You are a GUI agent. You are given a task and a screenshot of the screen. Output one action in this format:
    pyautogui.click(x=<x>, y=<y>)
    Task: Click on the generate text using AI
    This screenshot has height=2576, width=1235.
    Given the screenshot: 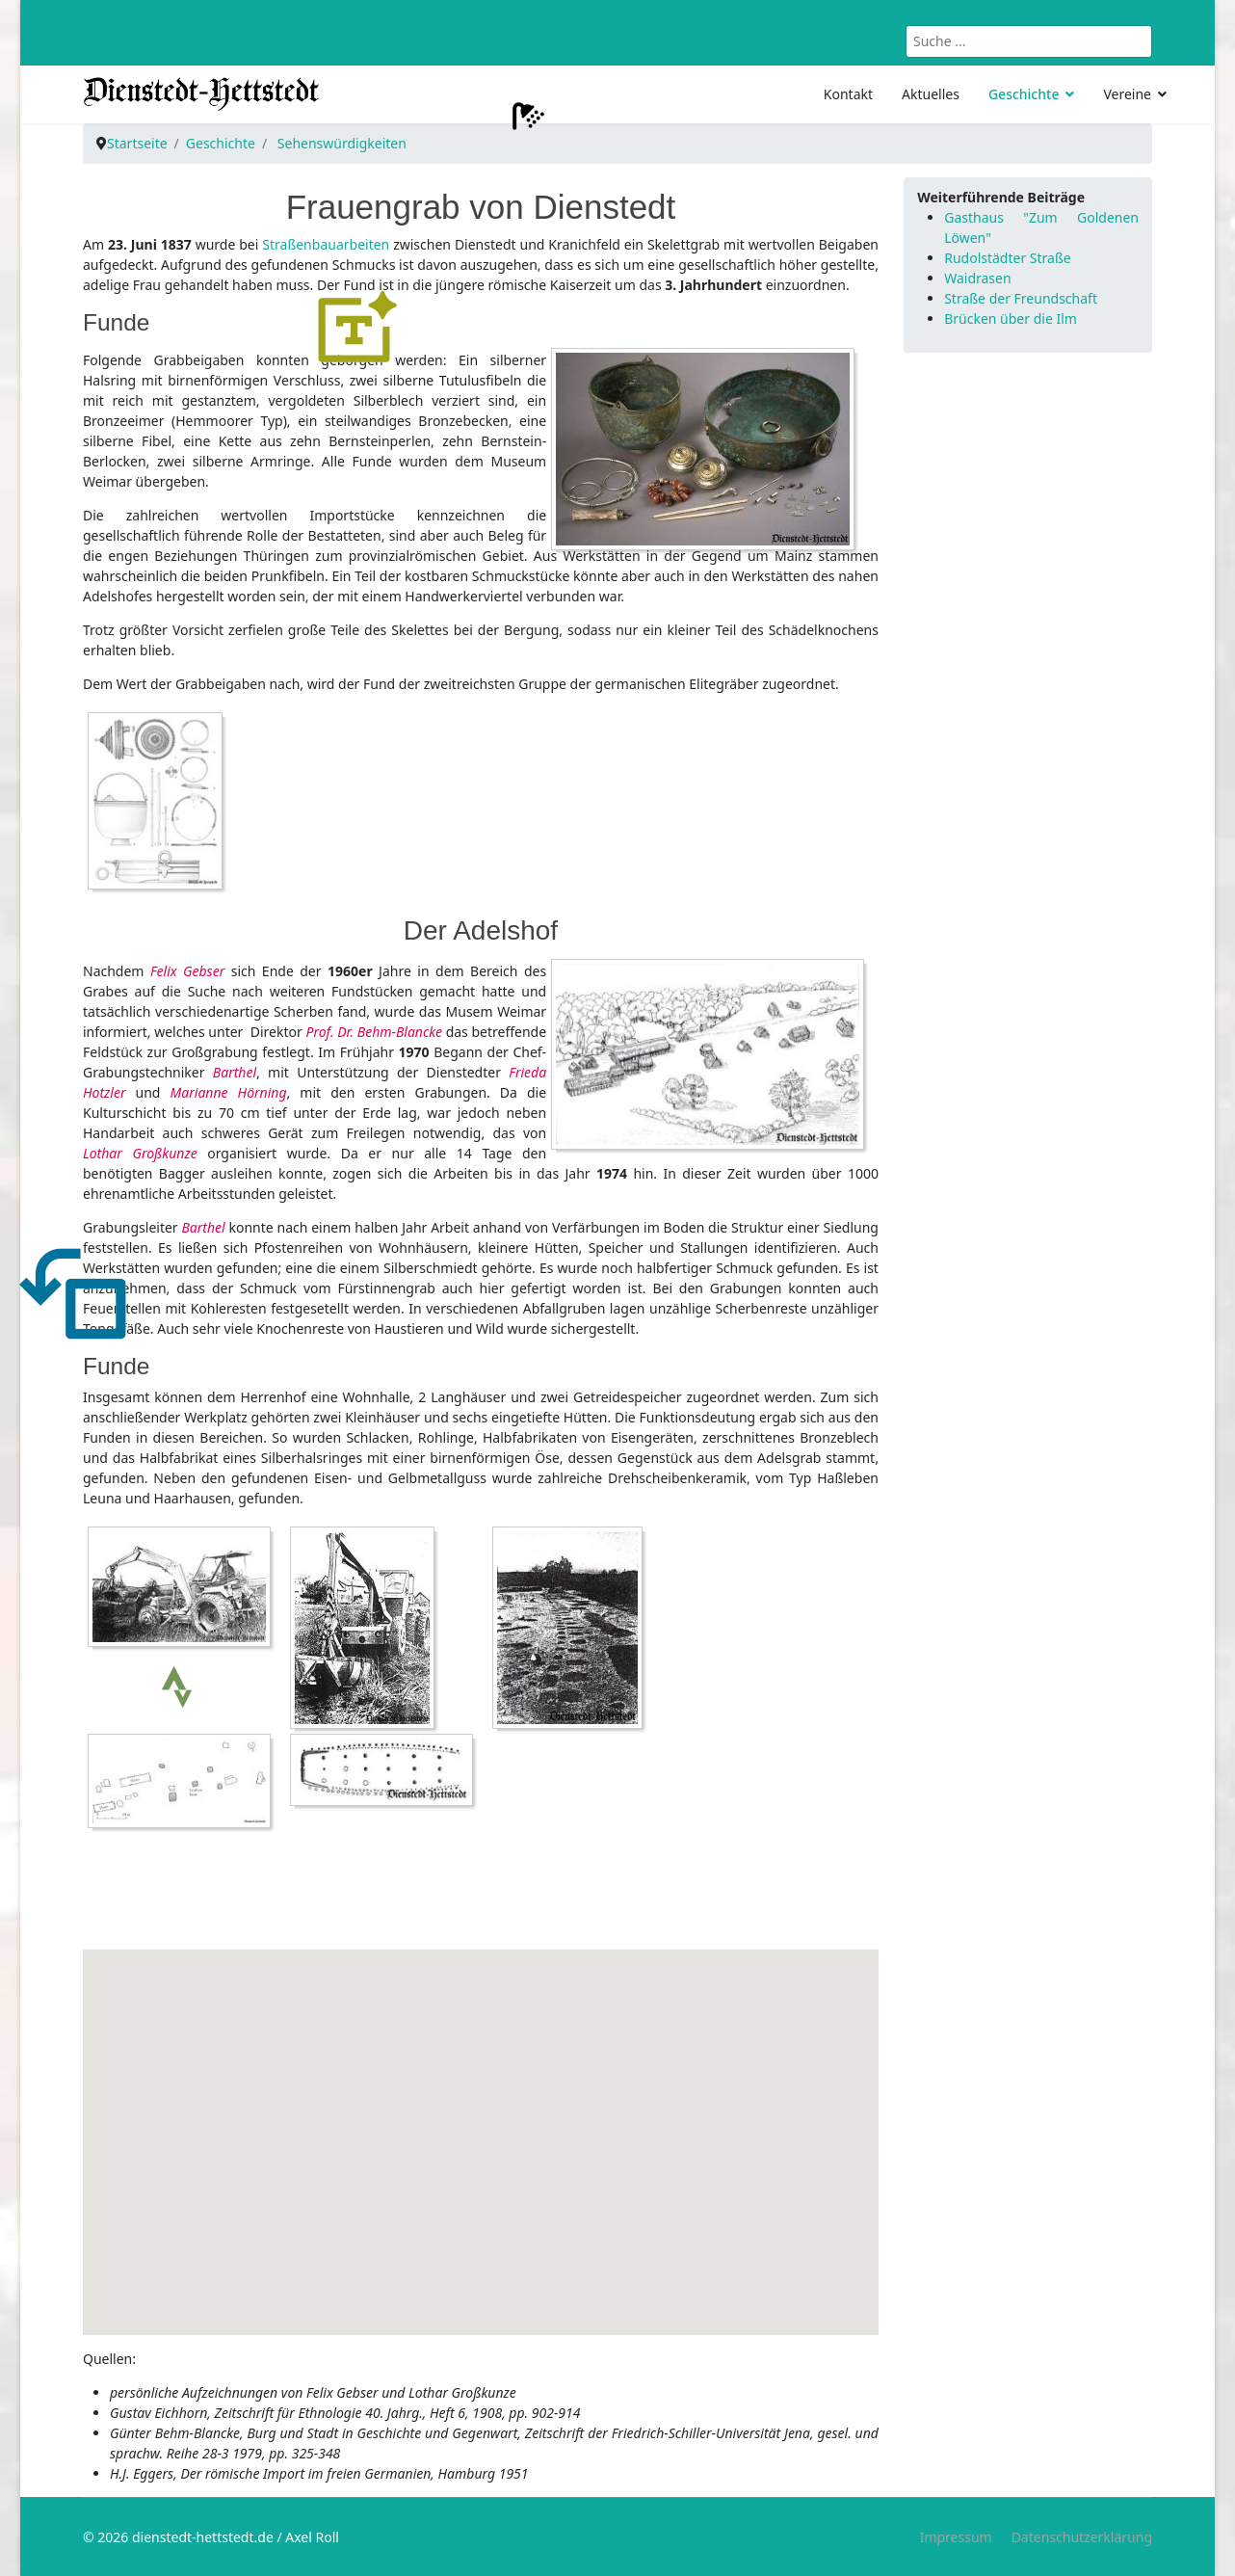 What is the action you would take?
    pyautogui.click(x=354, y=330)
    